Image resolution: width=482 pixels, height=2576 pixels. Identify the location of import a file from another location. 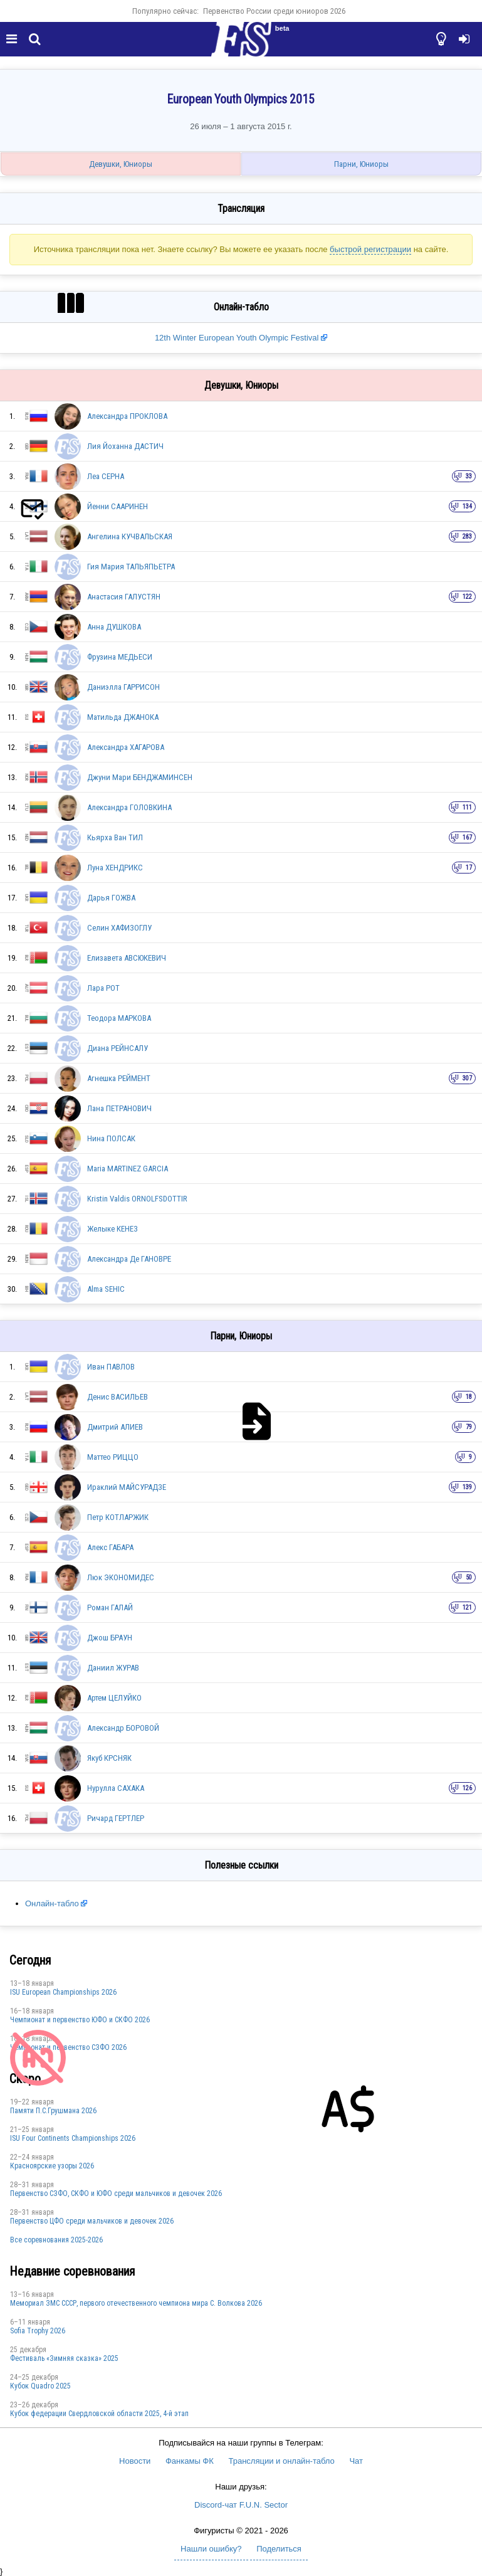
(256, 1421).